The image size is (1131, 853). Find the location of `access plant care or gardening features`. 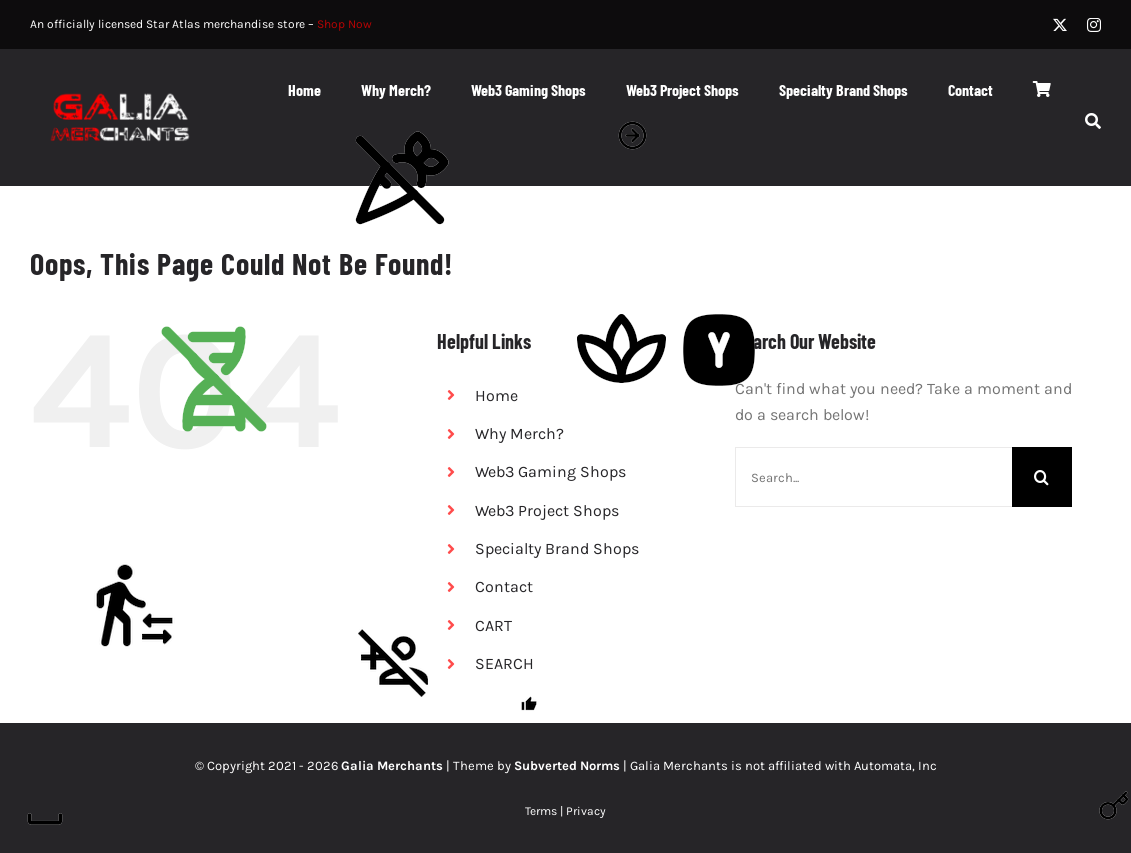

access plant care or gardening features is located at coordinates (621, 350).